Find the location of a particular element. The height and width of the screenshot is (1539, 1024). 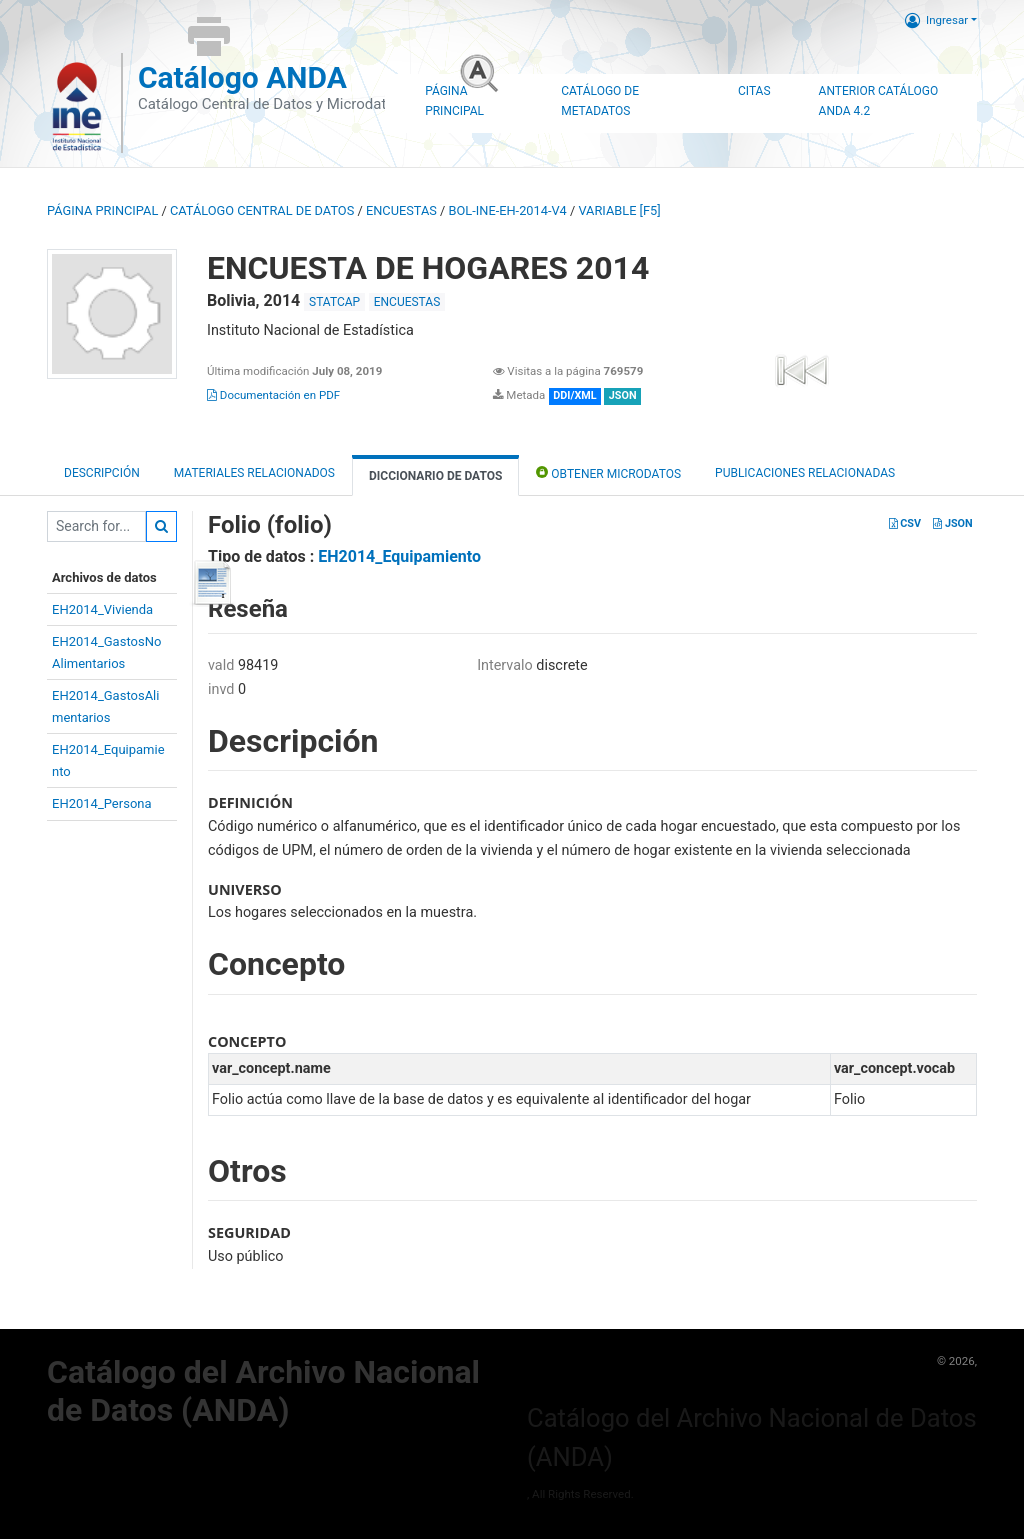

skip to previous track is located at coordinates (802, 371).